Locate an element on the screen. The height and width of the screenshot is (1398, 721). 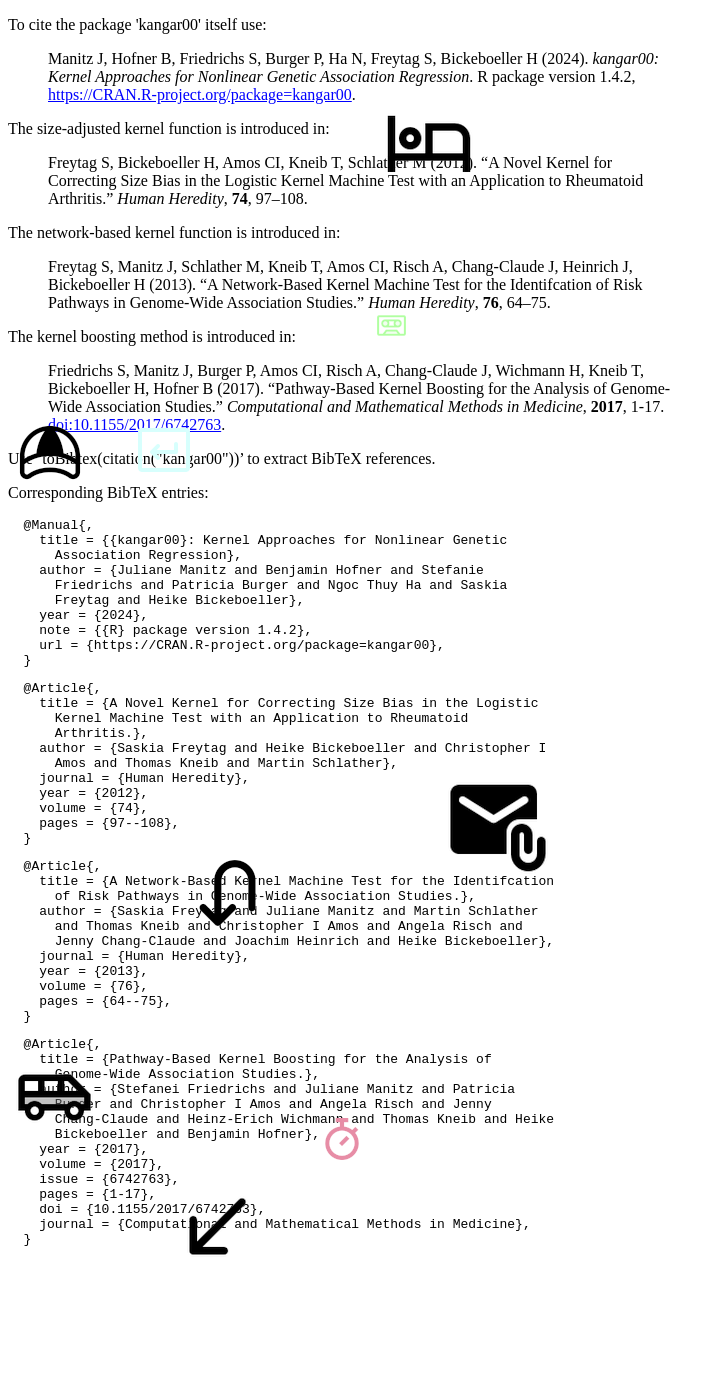
access airport shuttle services is located at coordinates (54, 1097).